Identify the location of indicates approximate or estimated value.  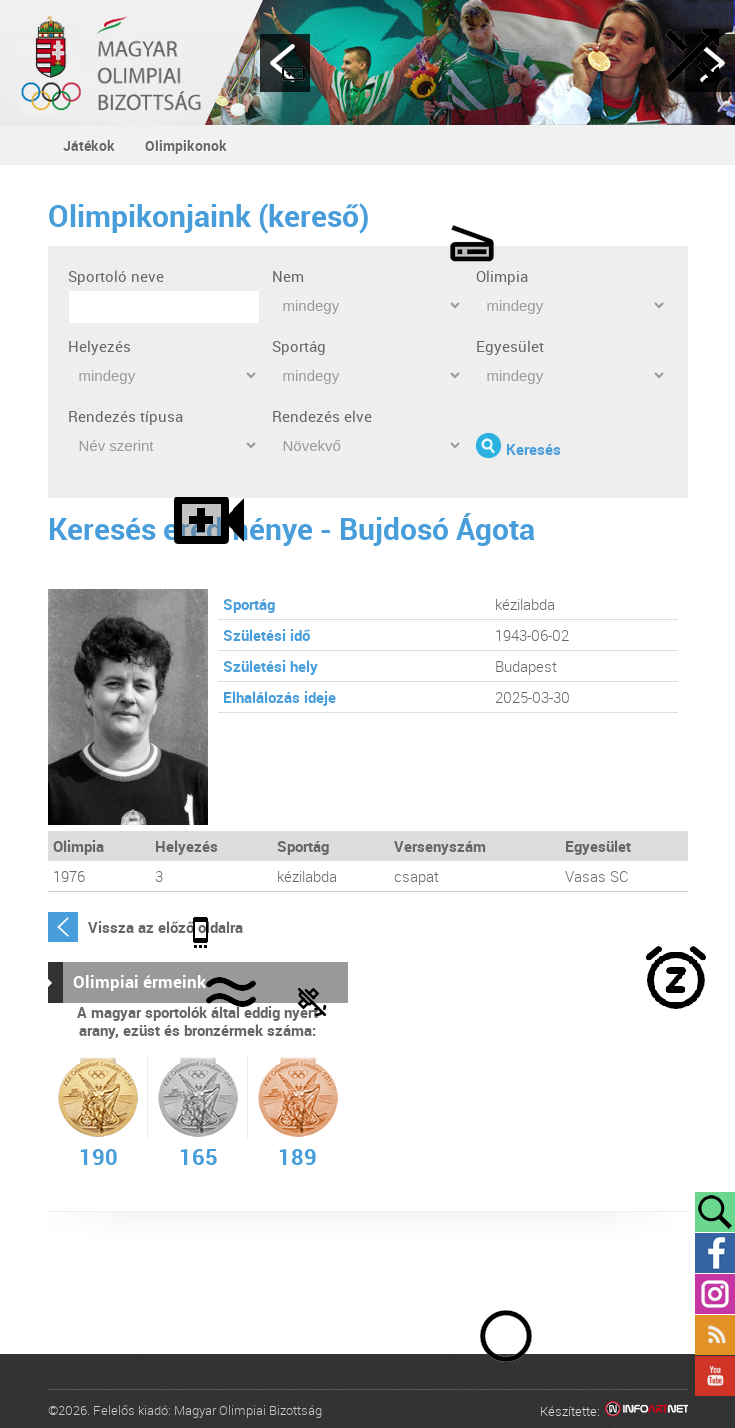
(231, 992).